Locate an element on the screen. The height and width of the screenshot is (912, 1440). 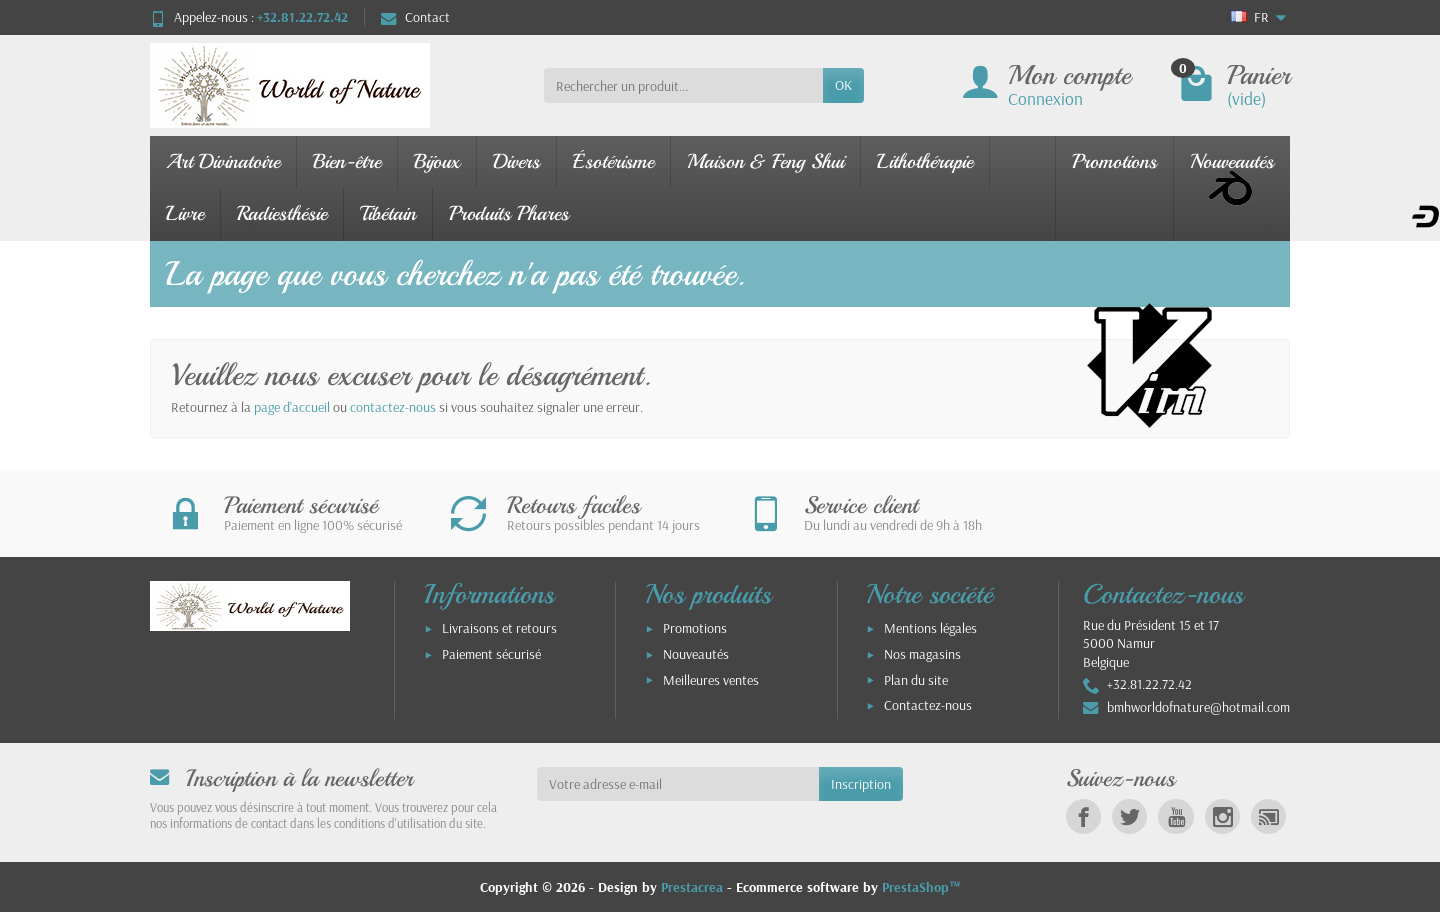
Dash cryptocurrency logo is located at coordinates (1425, 216).